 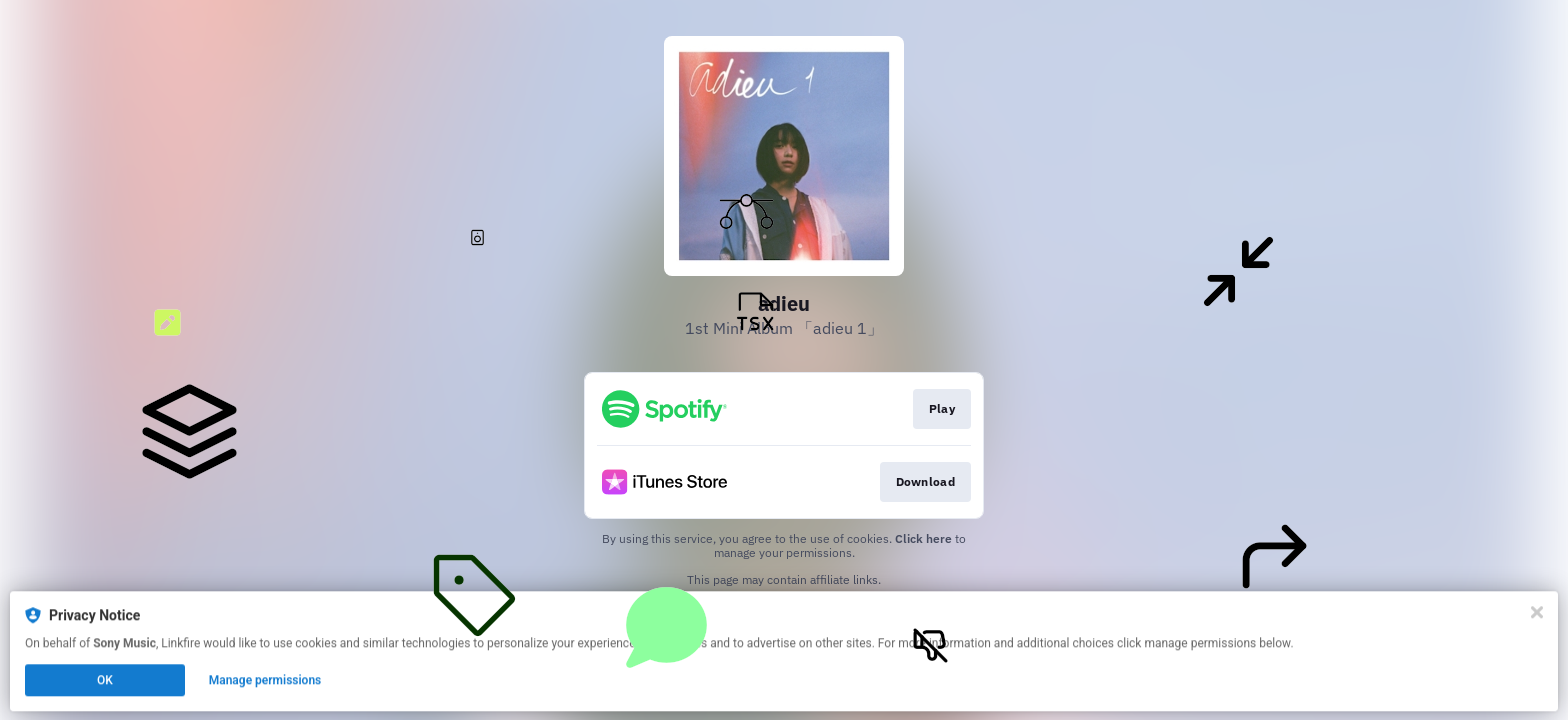 I want to click on edit or compose a new entry, so click(x=167, y=322).